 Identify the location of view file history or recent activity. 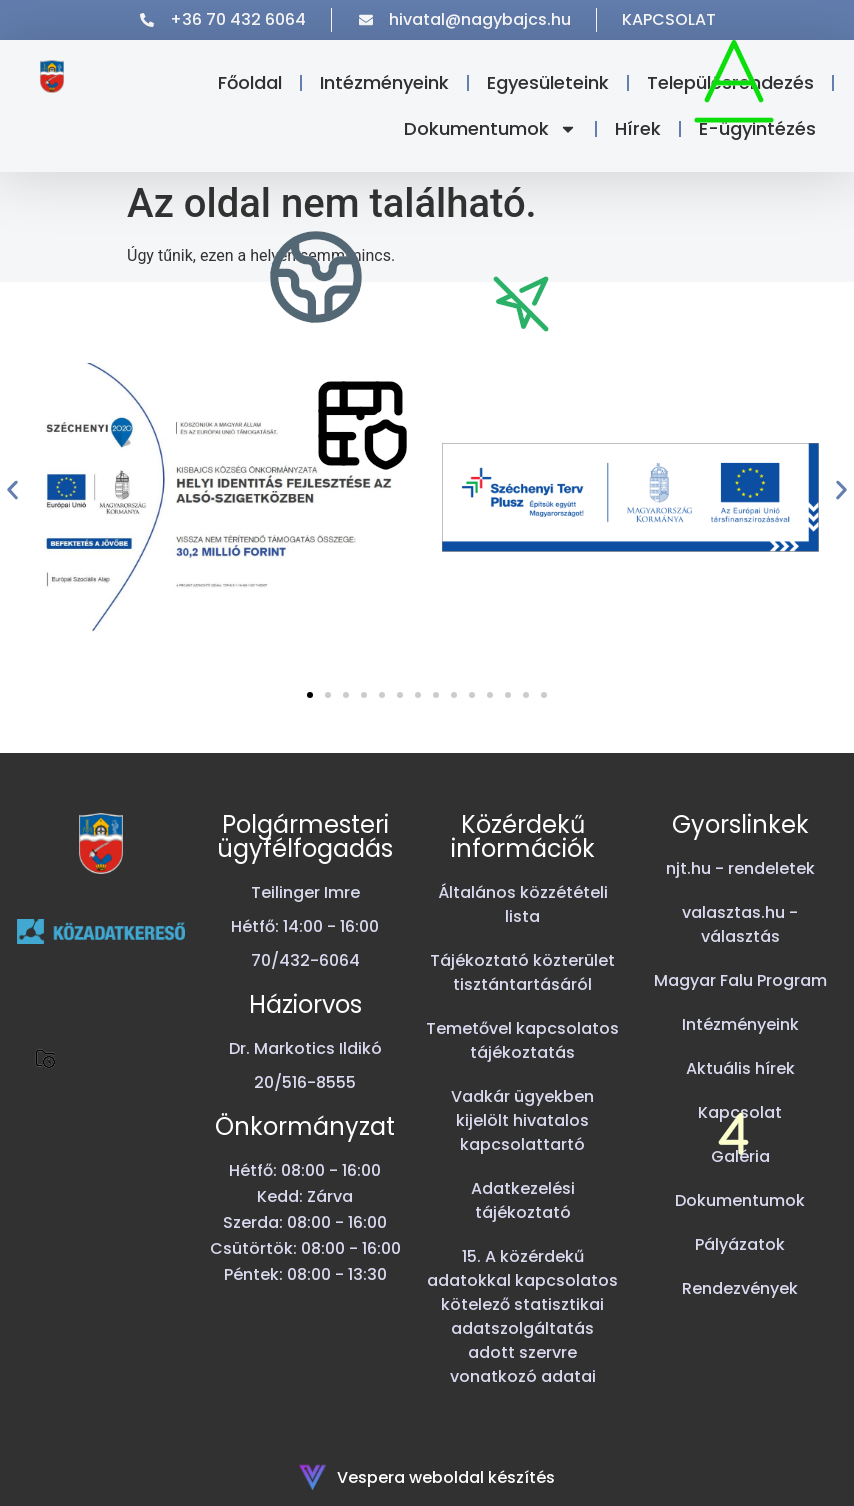
(45, 1058).